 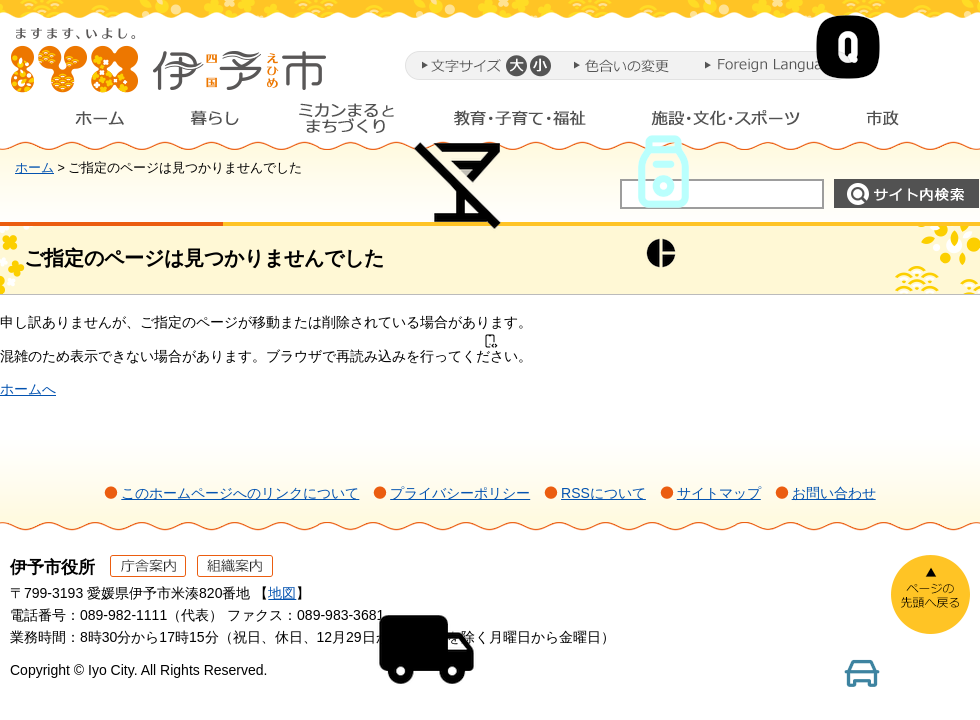 What do you see at coordinates (848, 47) in the screenshot?
I see `represents the letter Q in a keyboard or text input` at bounding box center [848, 47].